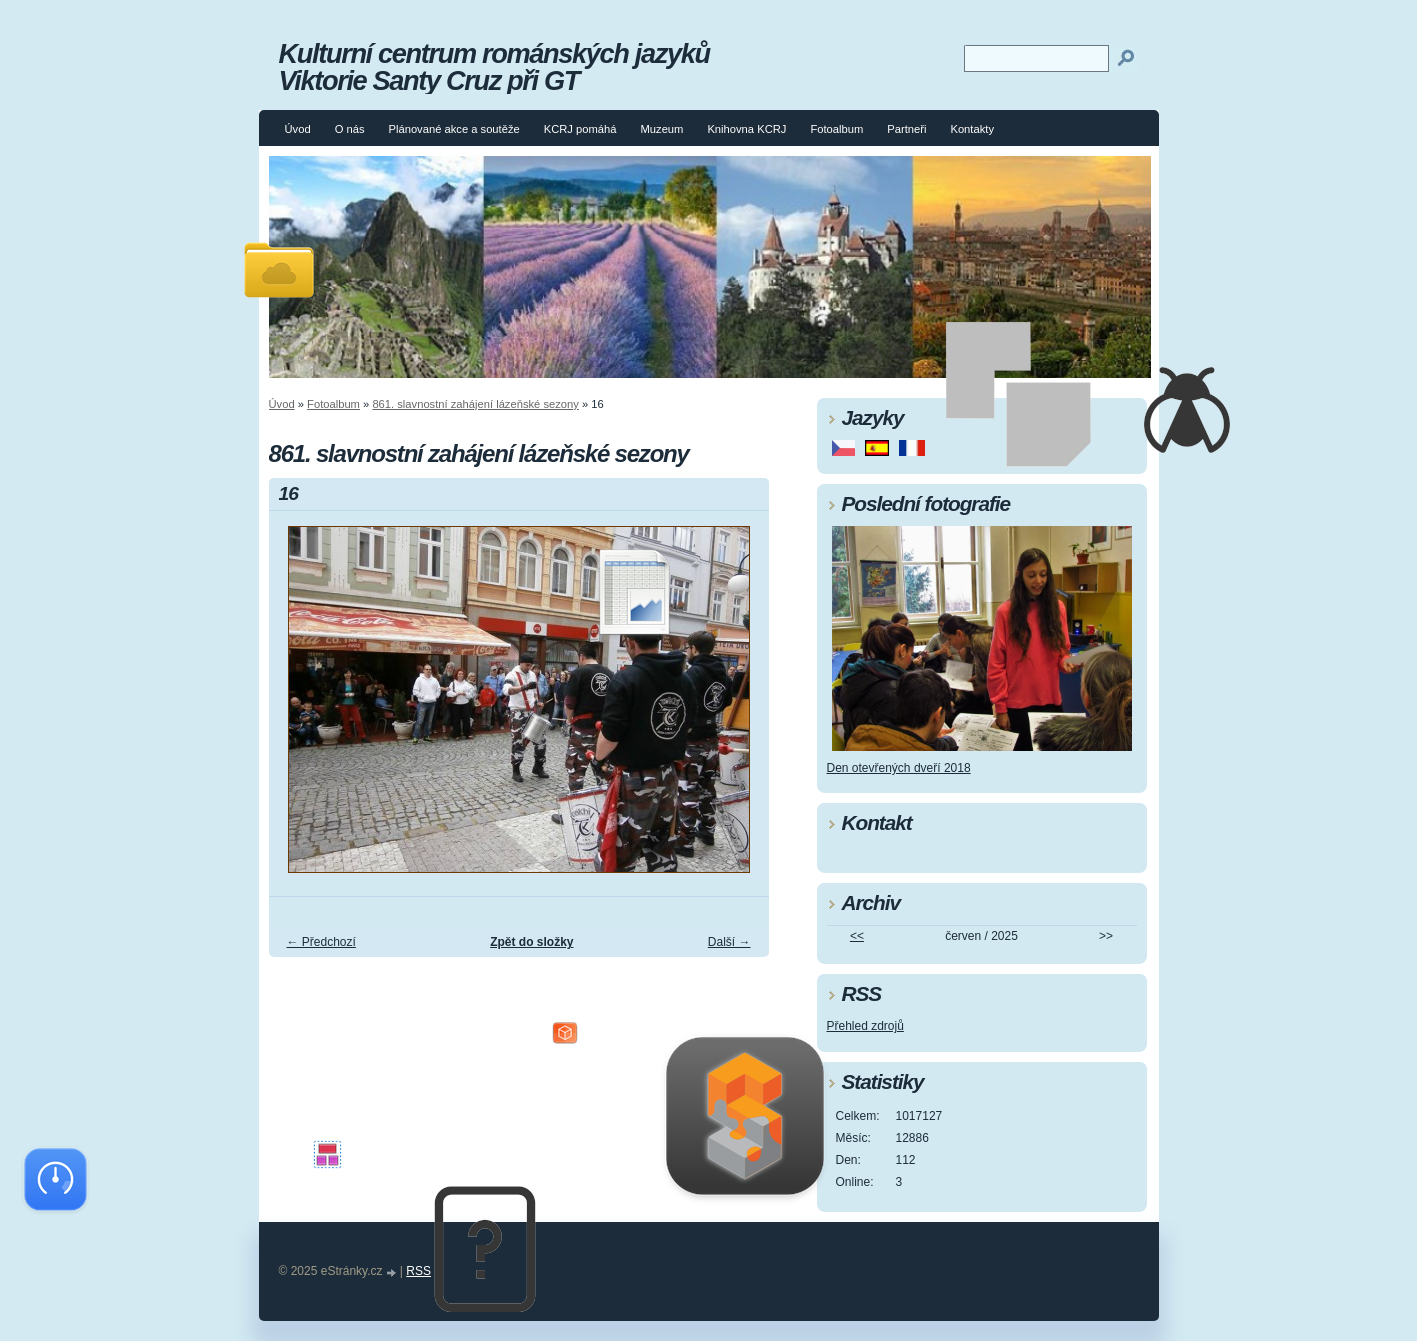 Image resolution: width=1417 pixels, height=1341 pixels. What do you see at coordinates (1018, 394) in the screenshot?
I see `copy selected content to clipboard` at bounding box center [1018, 394].